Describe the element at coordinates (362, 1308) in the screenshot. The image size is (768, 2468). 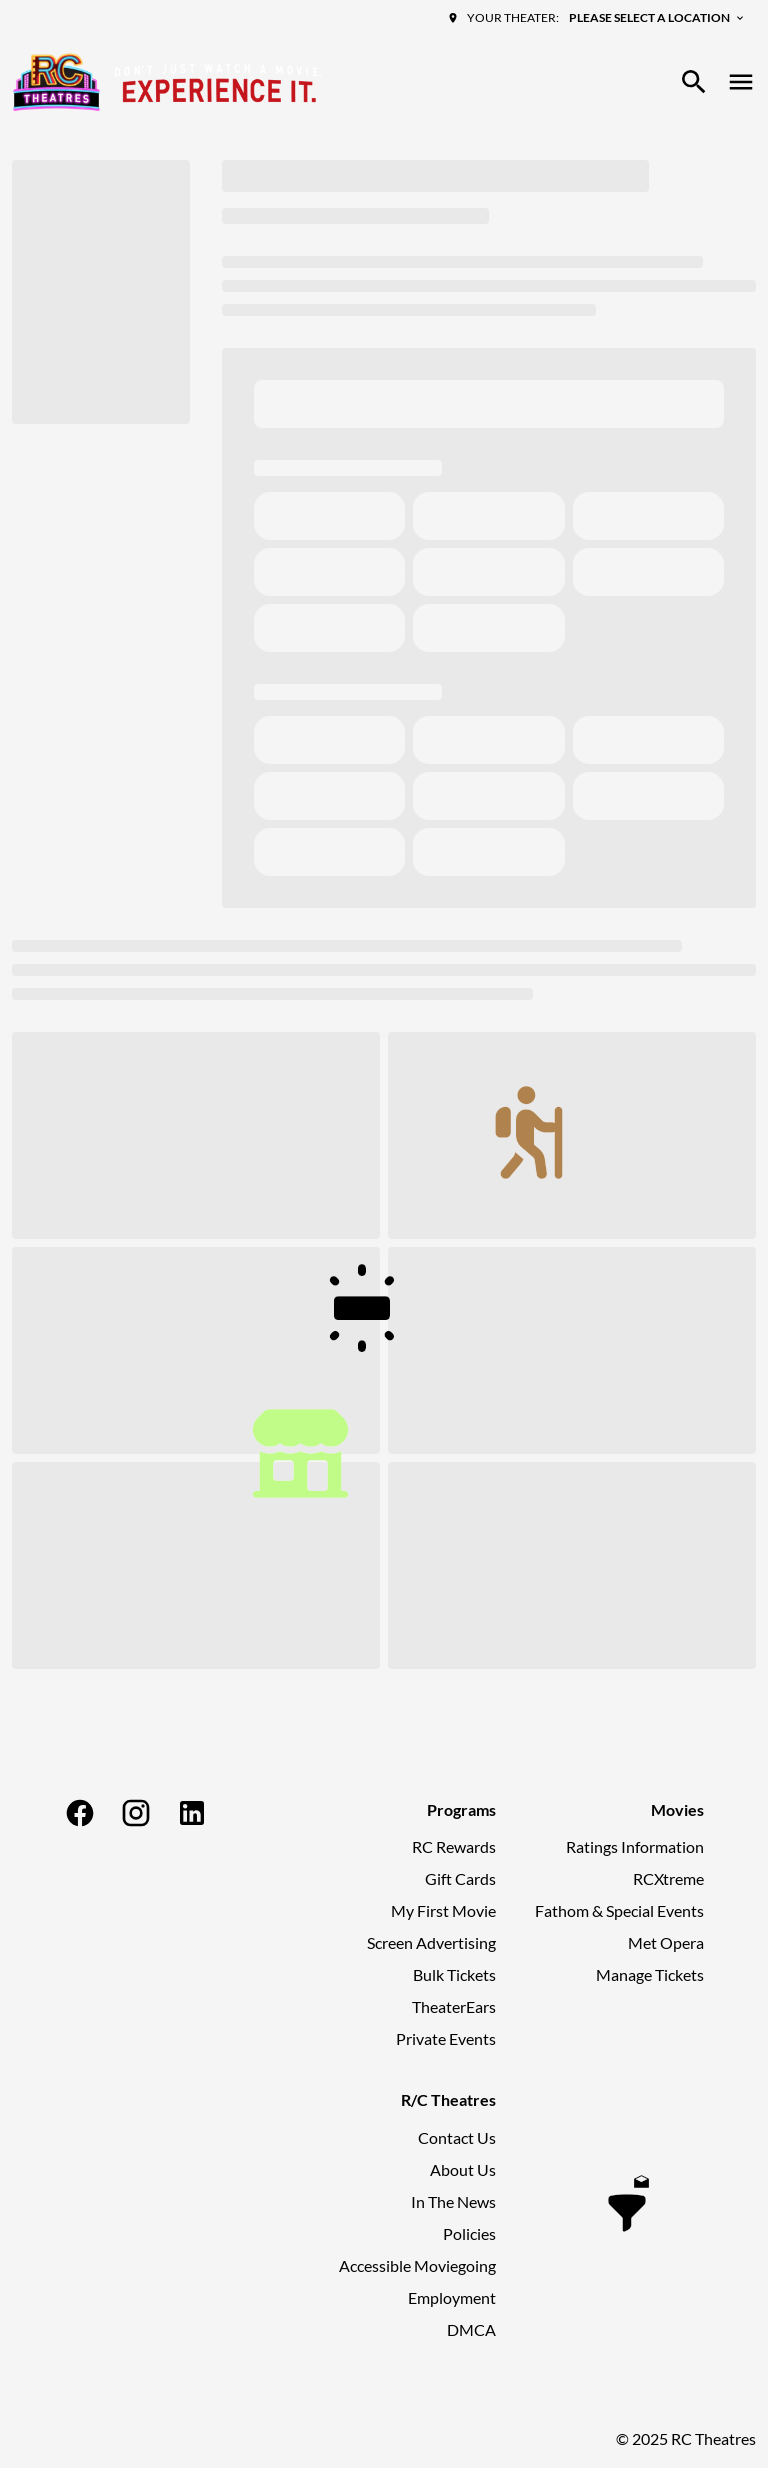
I see `adjust screen brightness settings` at that location.